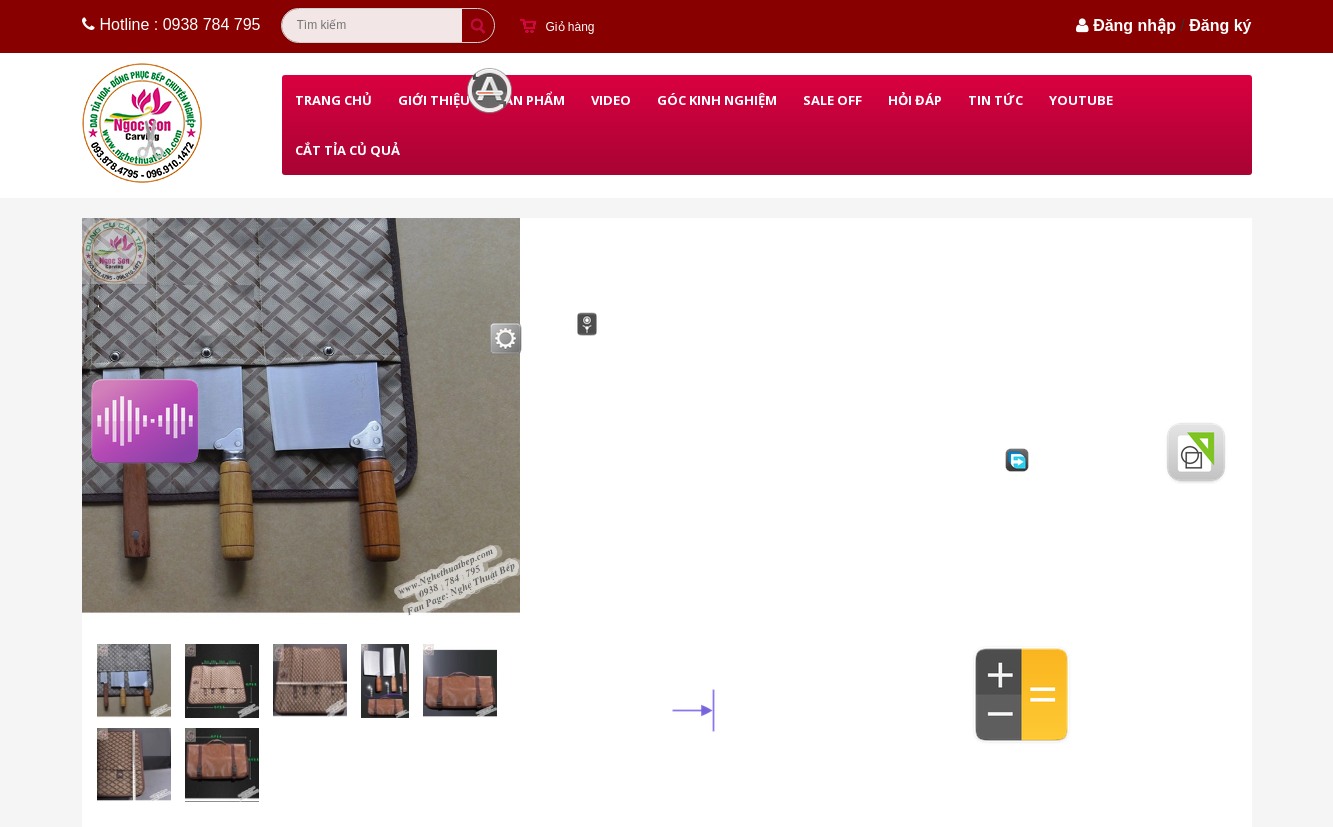  What do you see at coordinates (150, 139) in the screenshot?
I see `cut selected content to clipboard` at bounding box center [150, 139].